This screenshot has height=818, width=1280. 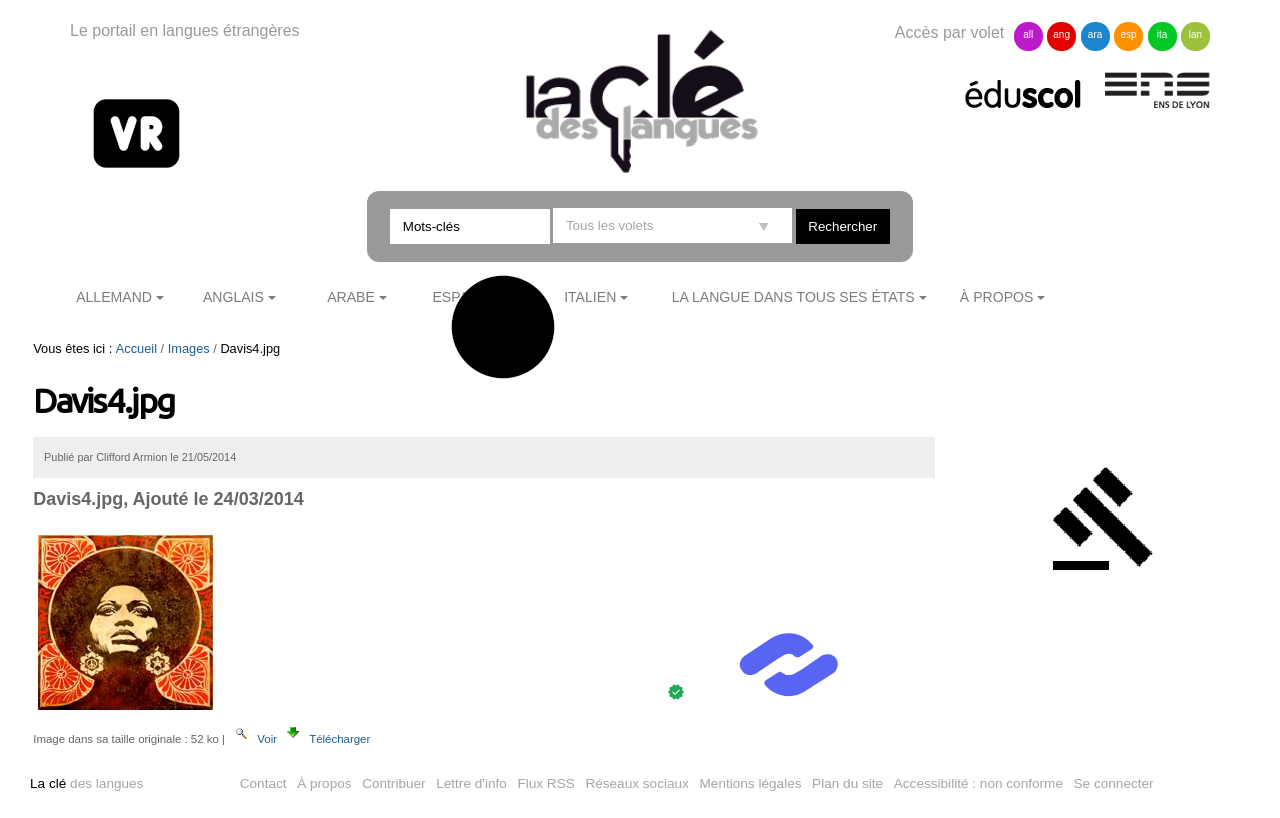 What do you see at coordinates (1104, 518) in the screenshot?
I see `access legal or terms of service information` at bounding box center [1104, 518].